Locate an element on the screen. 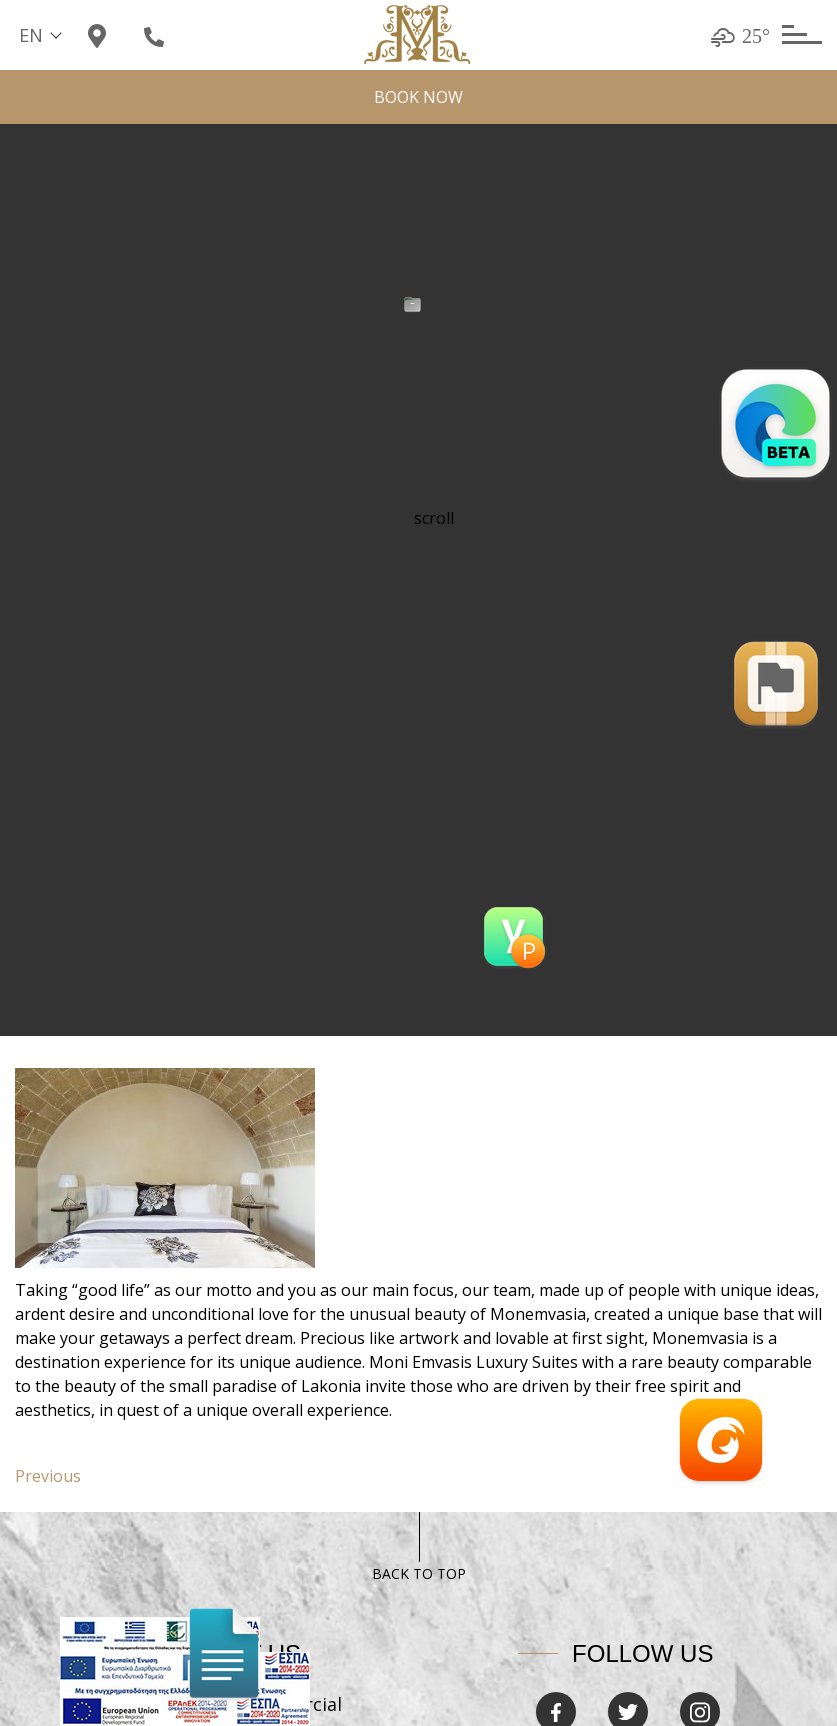 The width and height of the screenshot is (837, 1726). open the file manager application is located at coordinates (412, 304).